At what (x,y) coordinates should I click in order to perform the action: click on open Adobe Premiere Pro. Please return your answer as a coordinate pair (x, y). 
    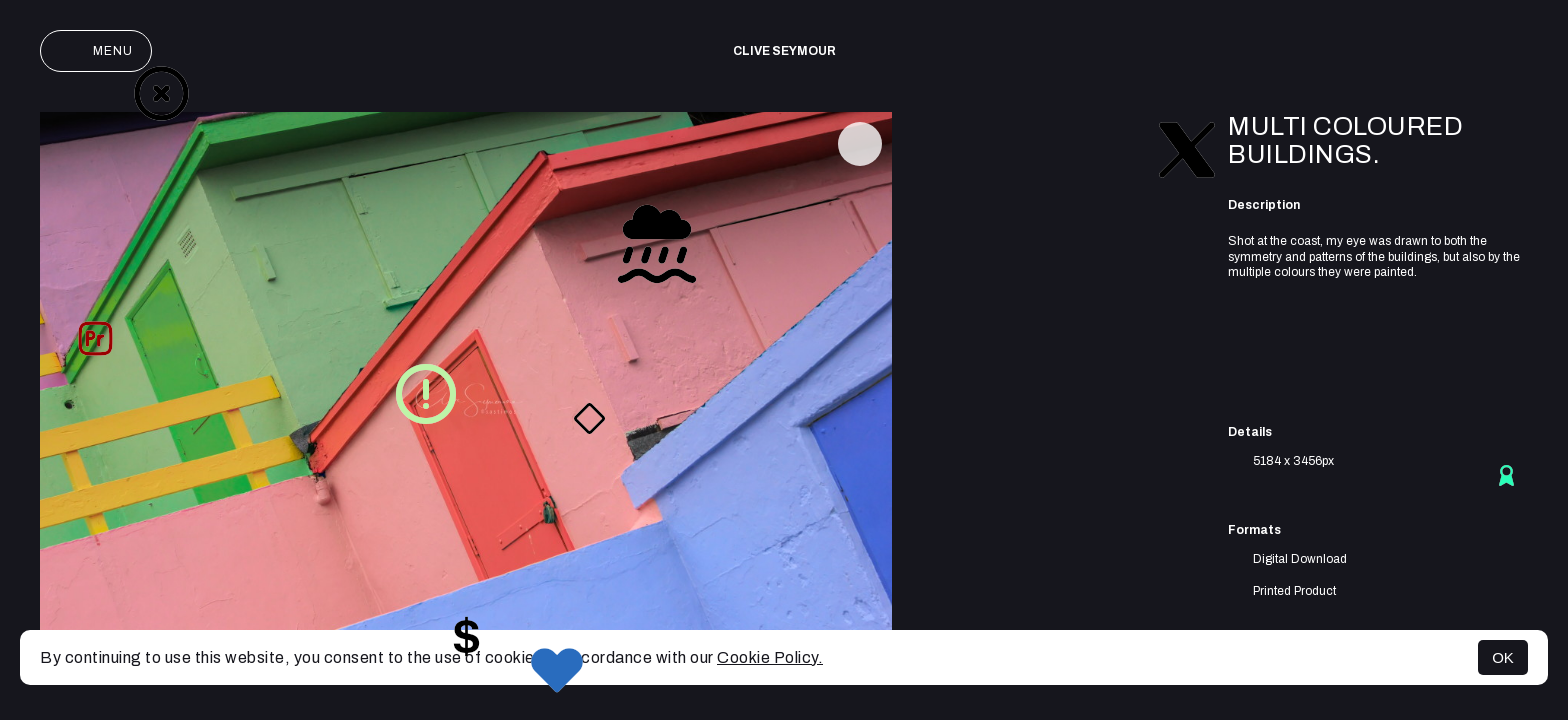
    Looking at the image, I should click on (95, 338).